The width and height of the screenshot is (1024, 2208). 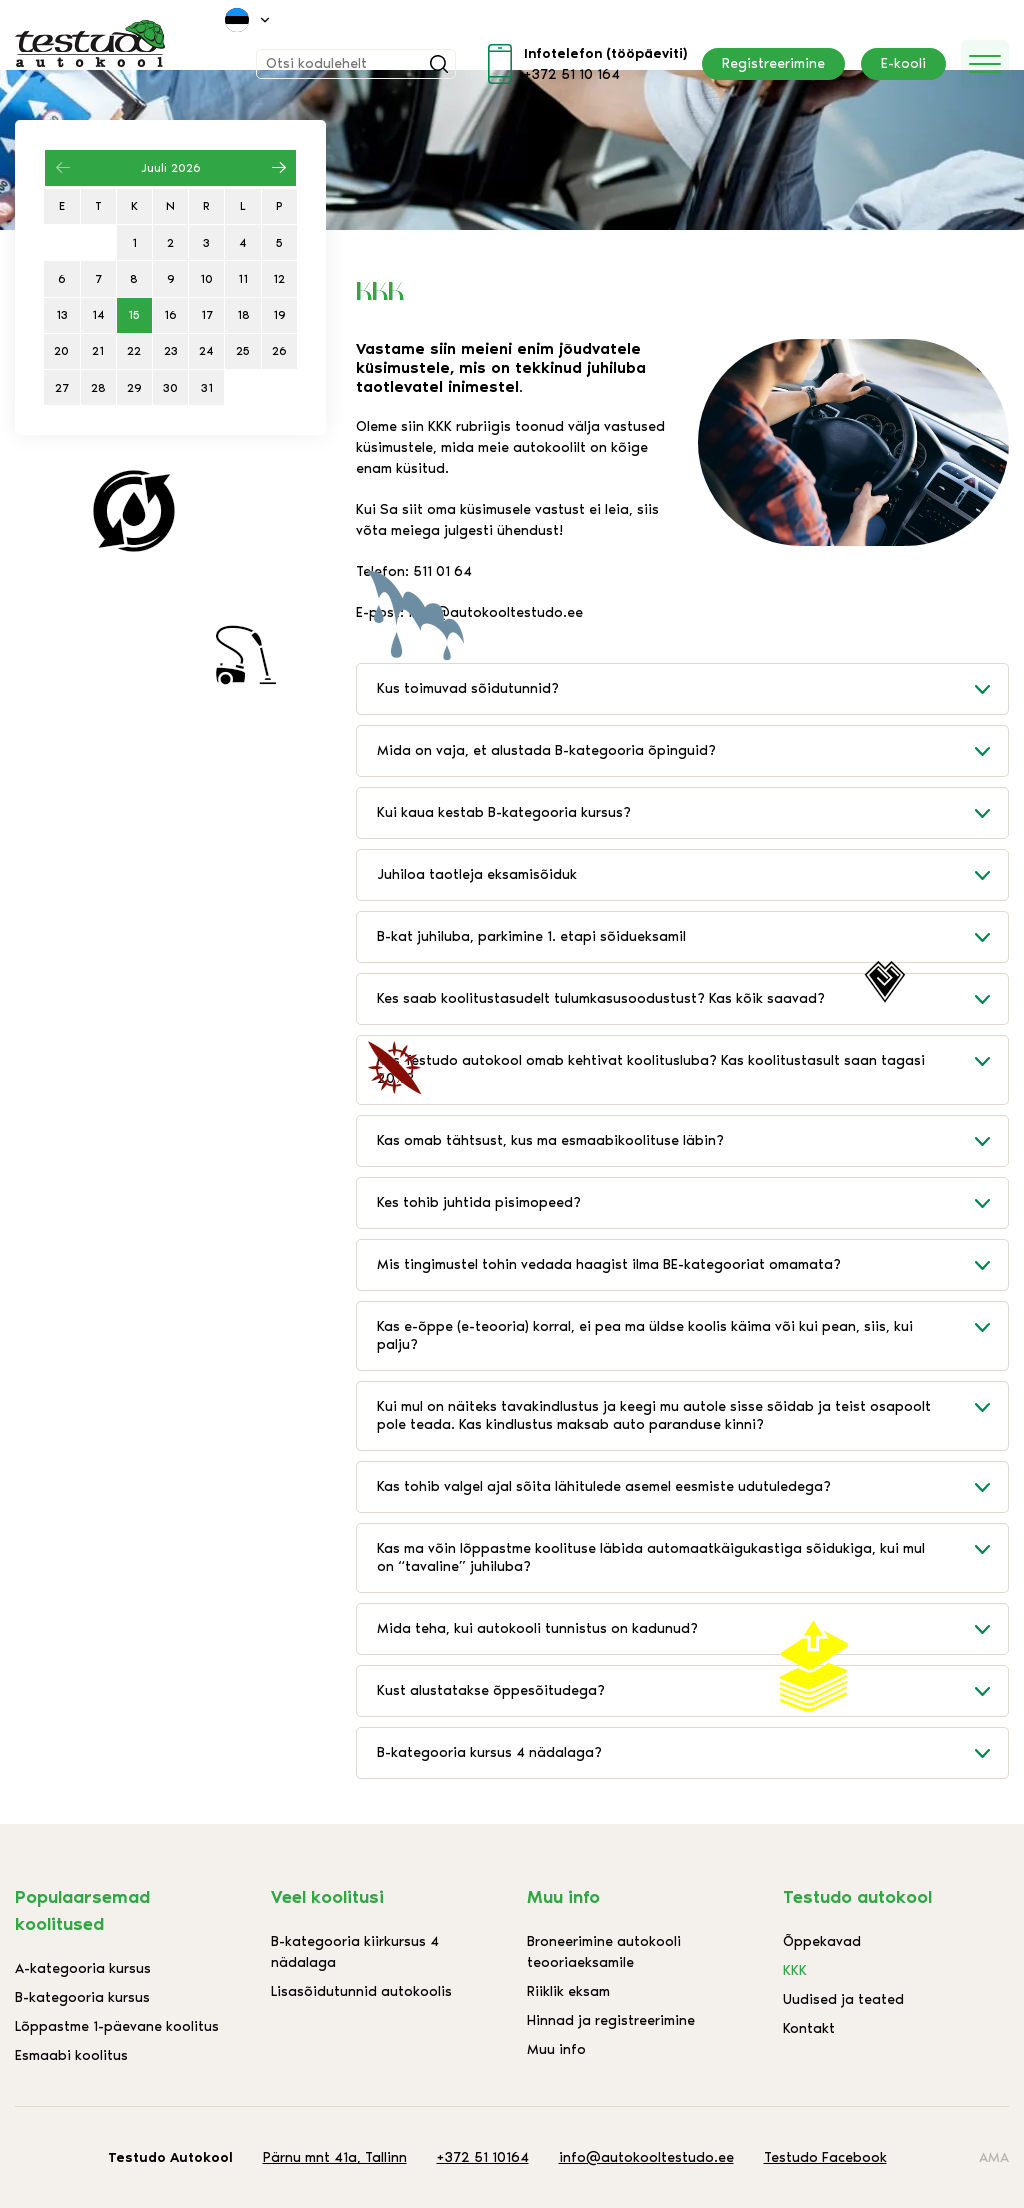 What do you see at coordinates (134, 511) in the screenshot?
I see `water recycling or purification system status` at bounding box center [134, 511].